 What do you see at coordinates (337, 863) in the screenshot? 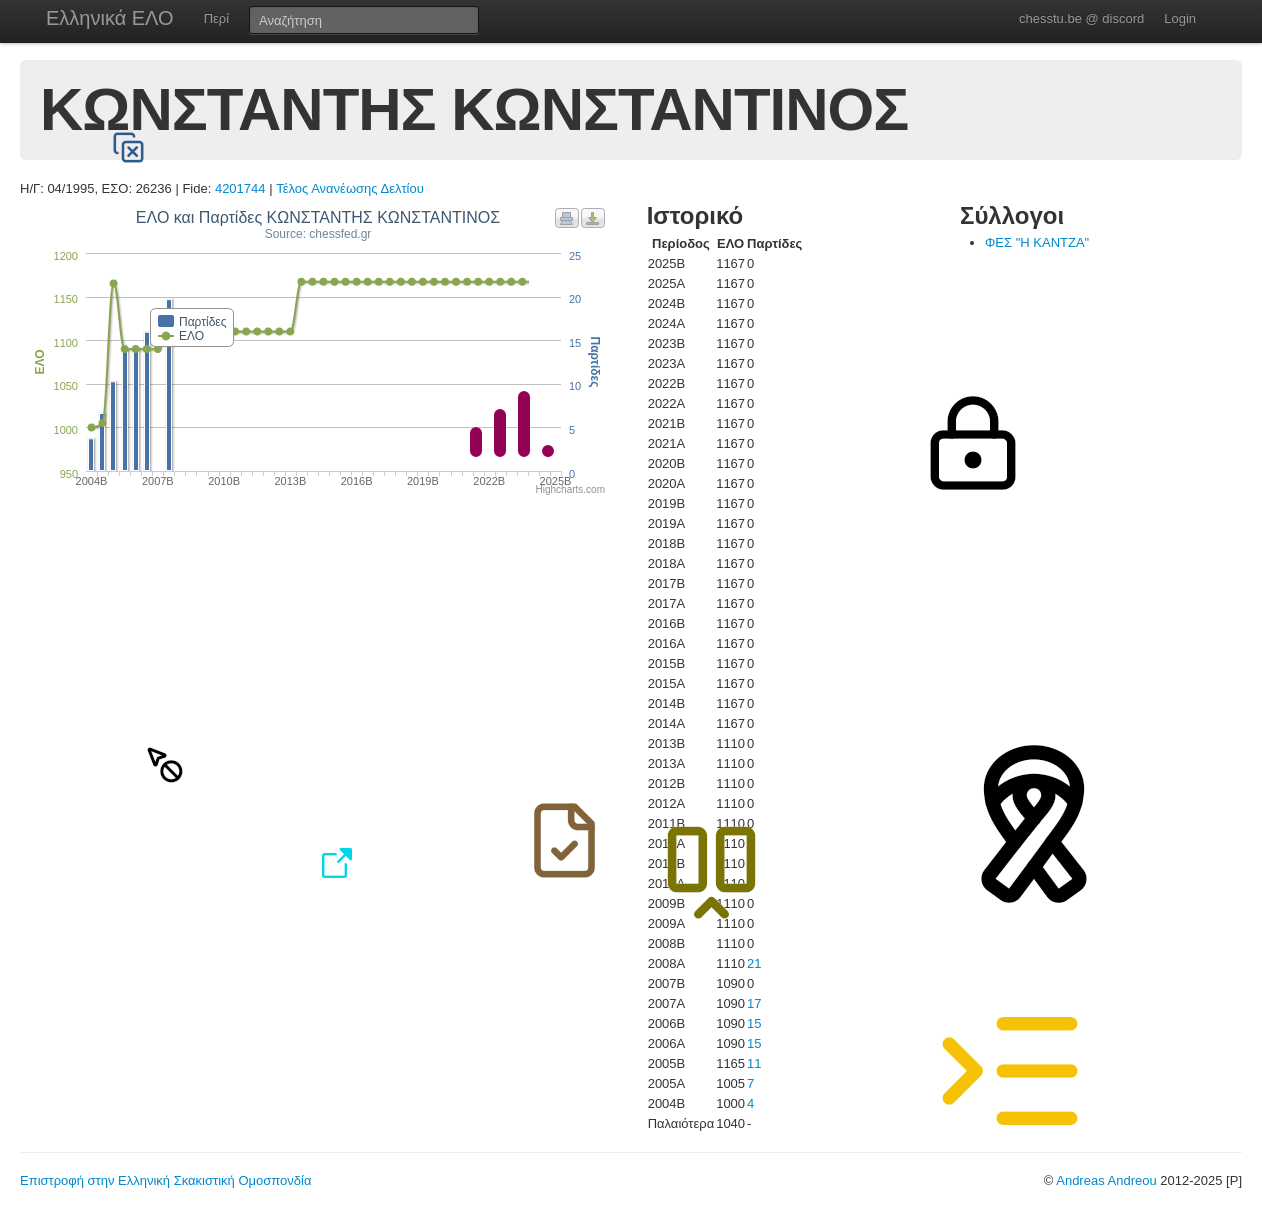
I see `open link in new window` at bounding box center [337, 863].